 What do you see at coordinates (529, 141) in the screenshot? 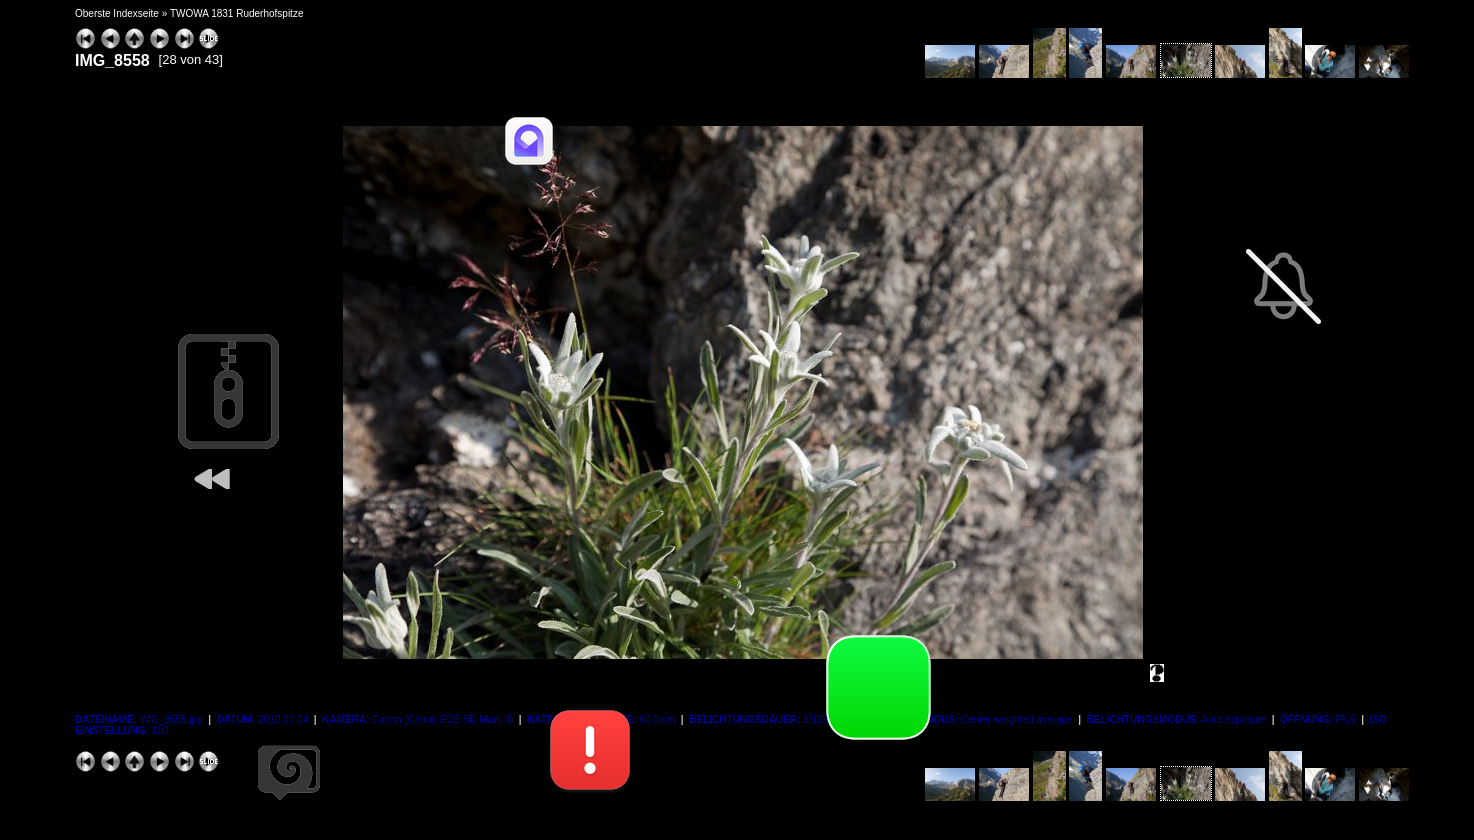
I see `open Proton Mail Bridge app` at bounding box center [529, 141].